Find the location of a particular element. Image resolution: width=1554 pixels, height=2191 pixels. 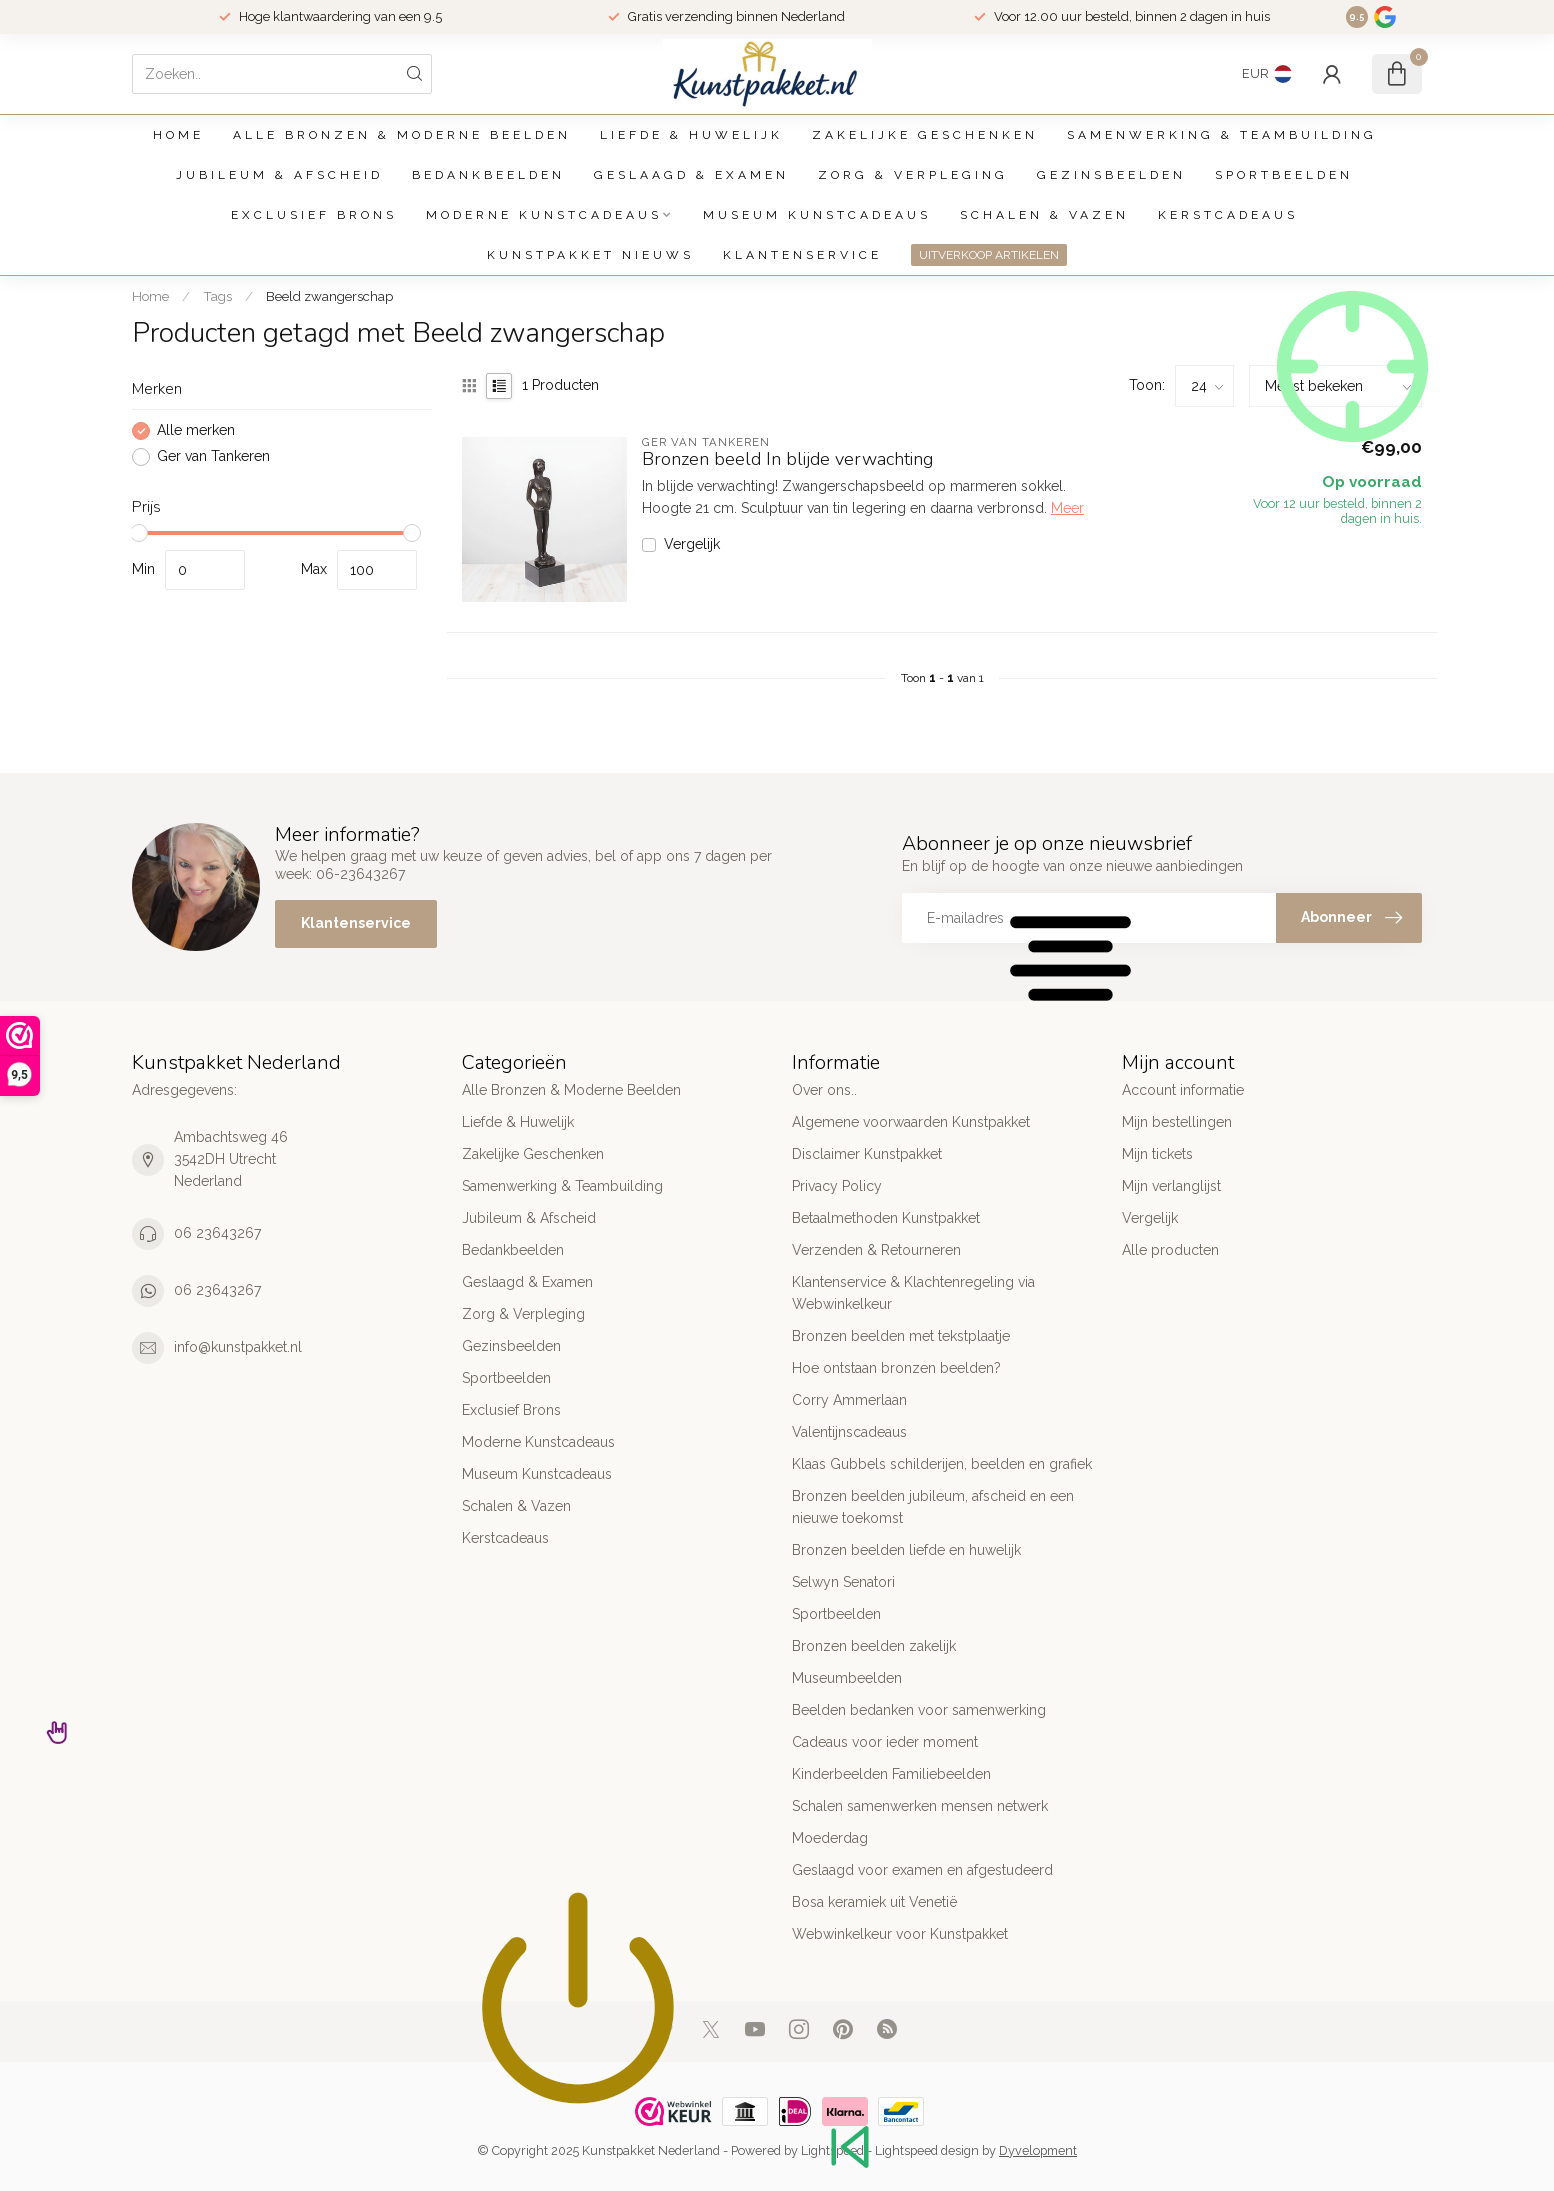

center map on current location is located at coordinates (1352, 366).